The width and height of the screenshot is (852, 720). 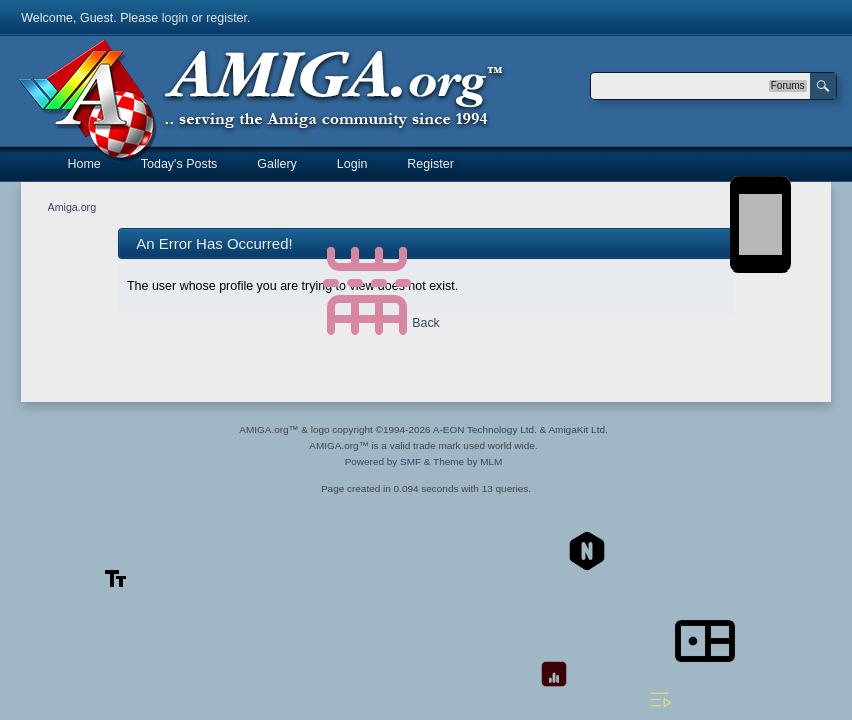 I want to click on align content to bottom center of container, so click(x=554, y=674).